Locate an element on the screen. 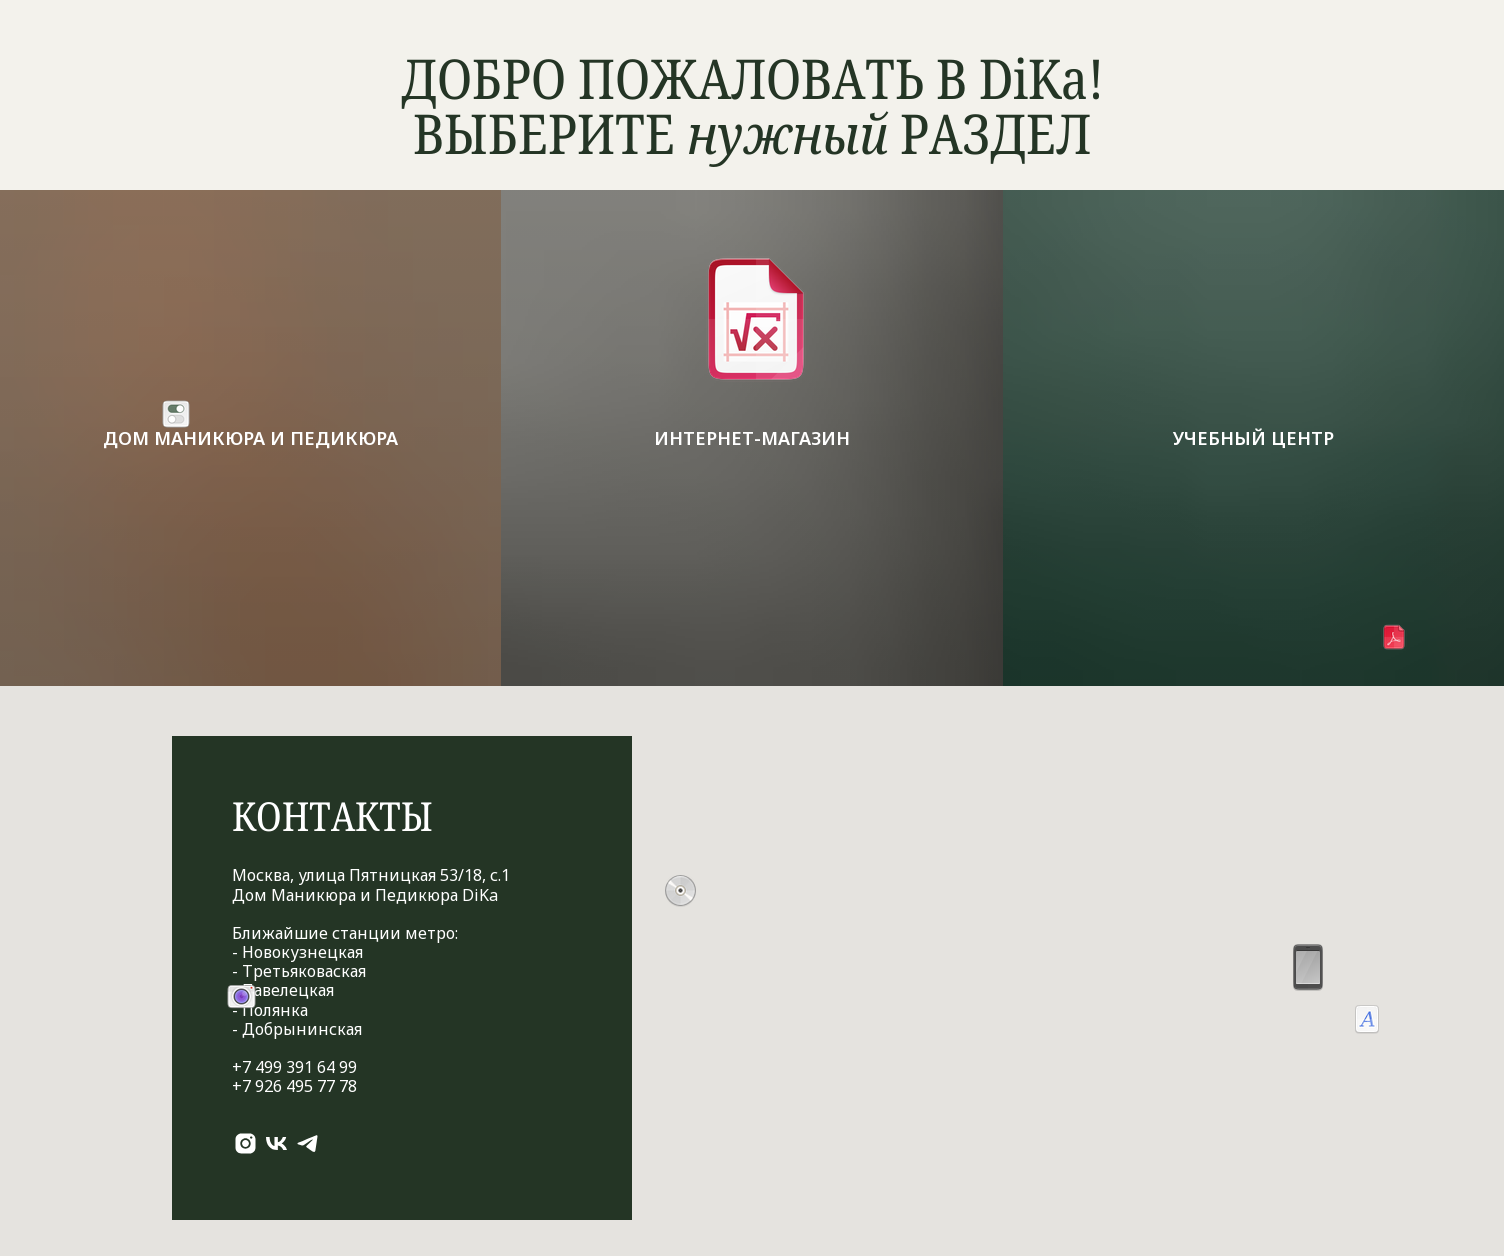 Image resolution: width=1504 pixels, height=1256 pixels. unmount or eject a CD/DVD drive is located at coordinates (680, 890).